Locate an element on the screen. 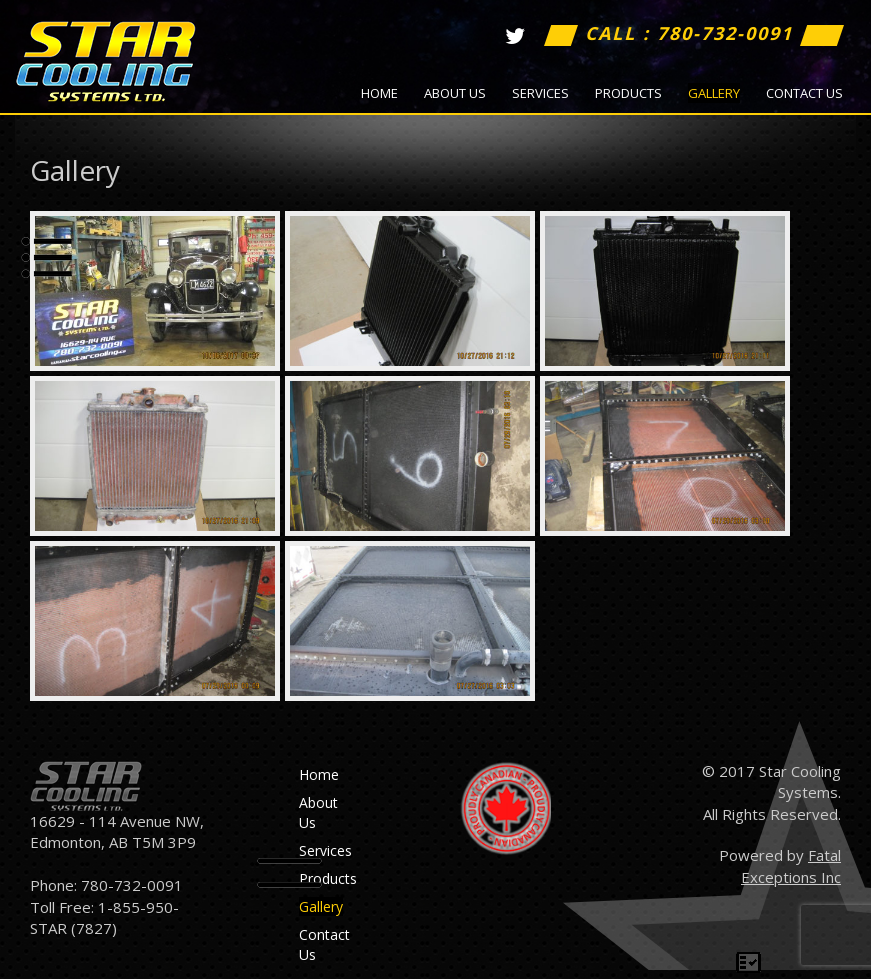  view items in a bulleted list format is located at coordinates (47, 257).